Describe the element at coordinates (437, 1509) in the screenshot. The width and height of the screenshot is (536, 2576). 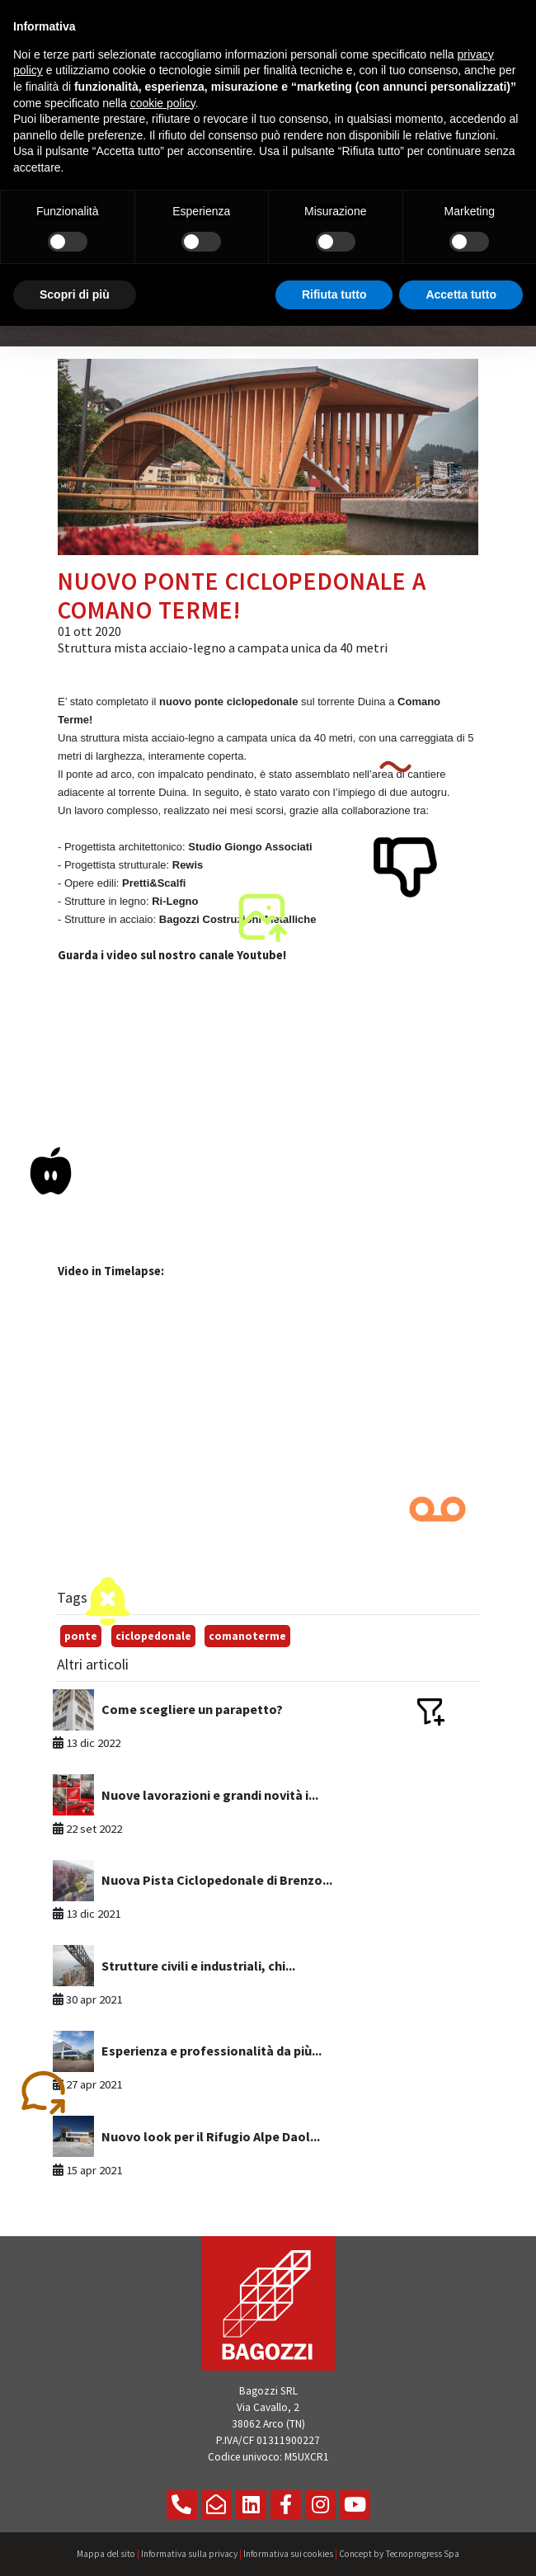
I see `access voicemail messages` at that location.